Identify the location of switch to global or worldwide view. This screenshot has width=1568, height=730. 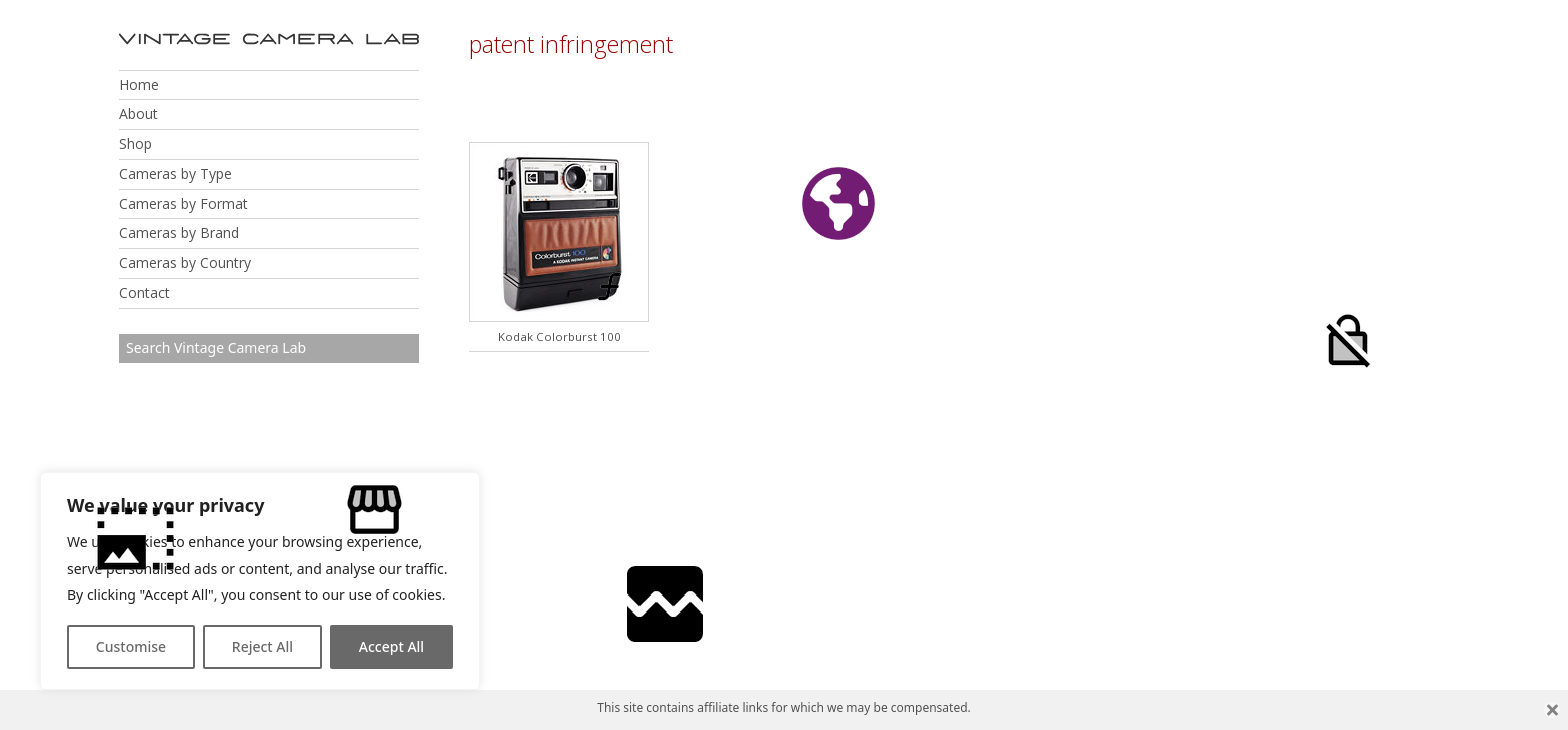
(838, 203).